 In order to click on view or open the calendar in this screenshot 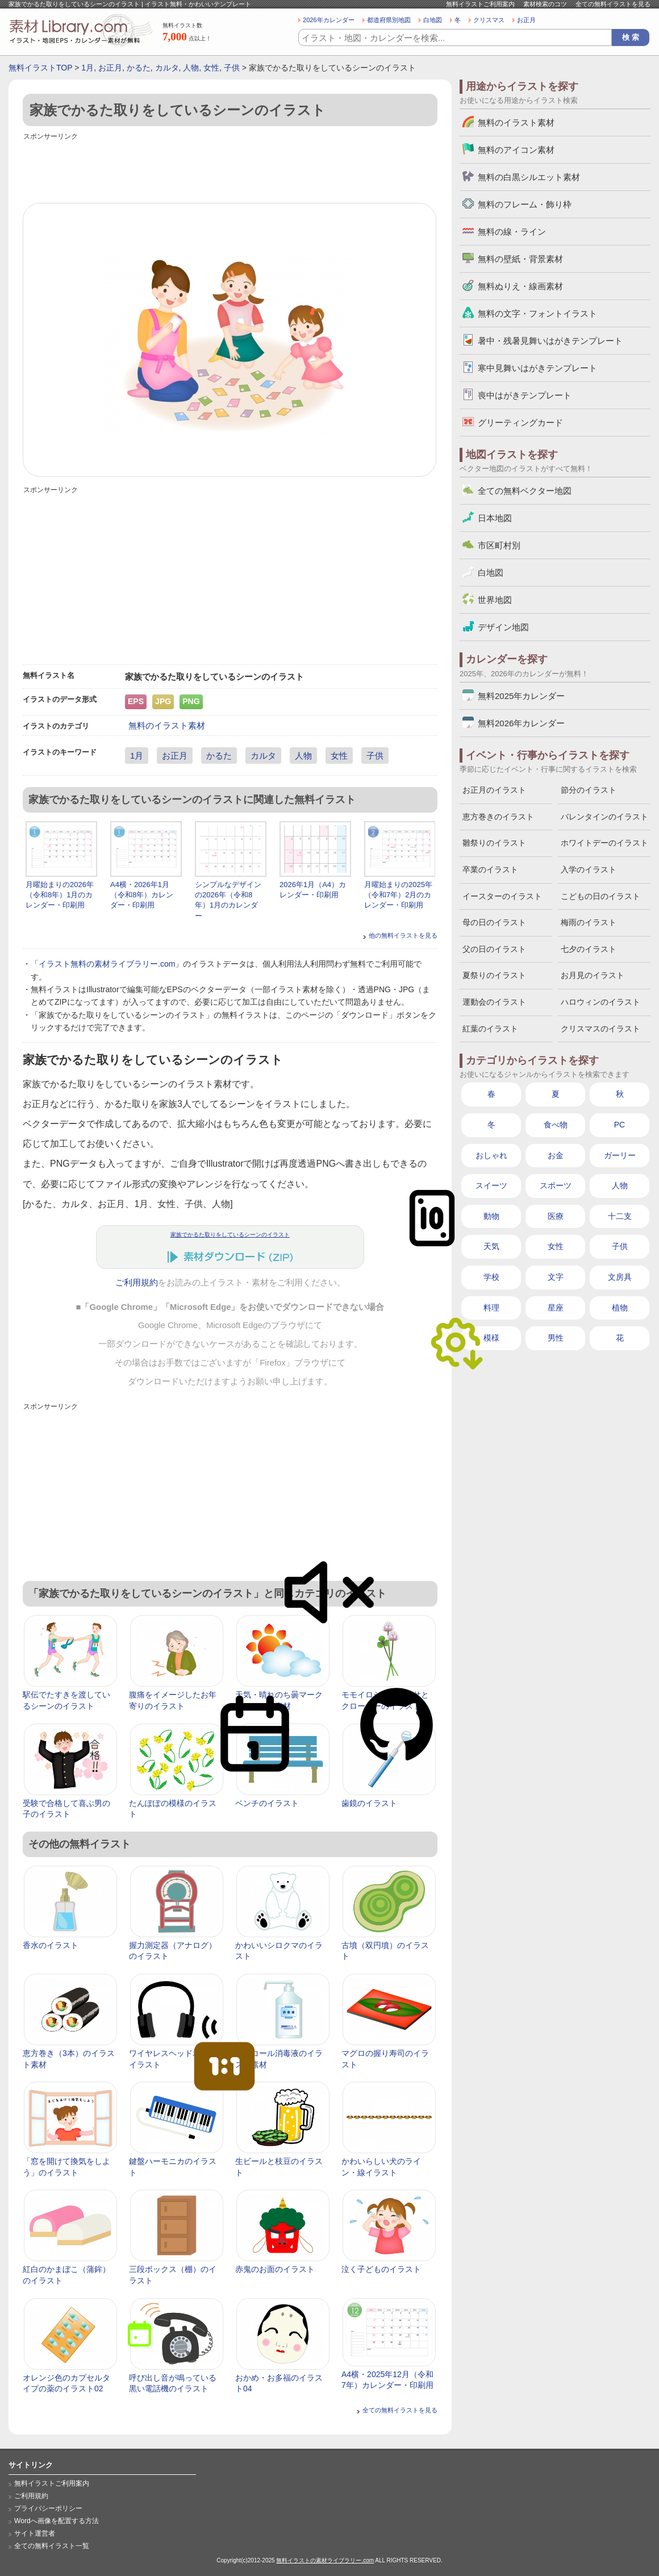, I will do `click(255, 1733)`.